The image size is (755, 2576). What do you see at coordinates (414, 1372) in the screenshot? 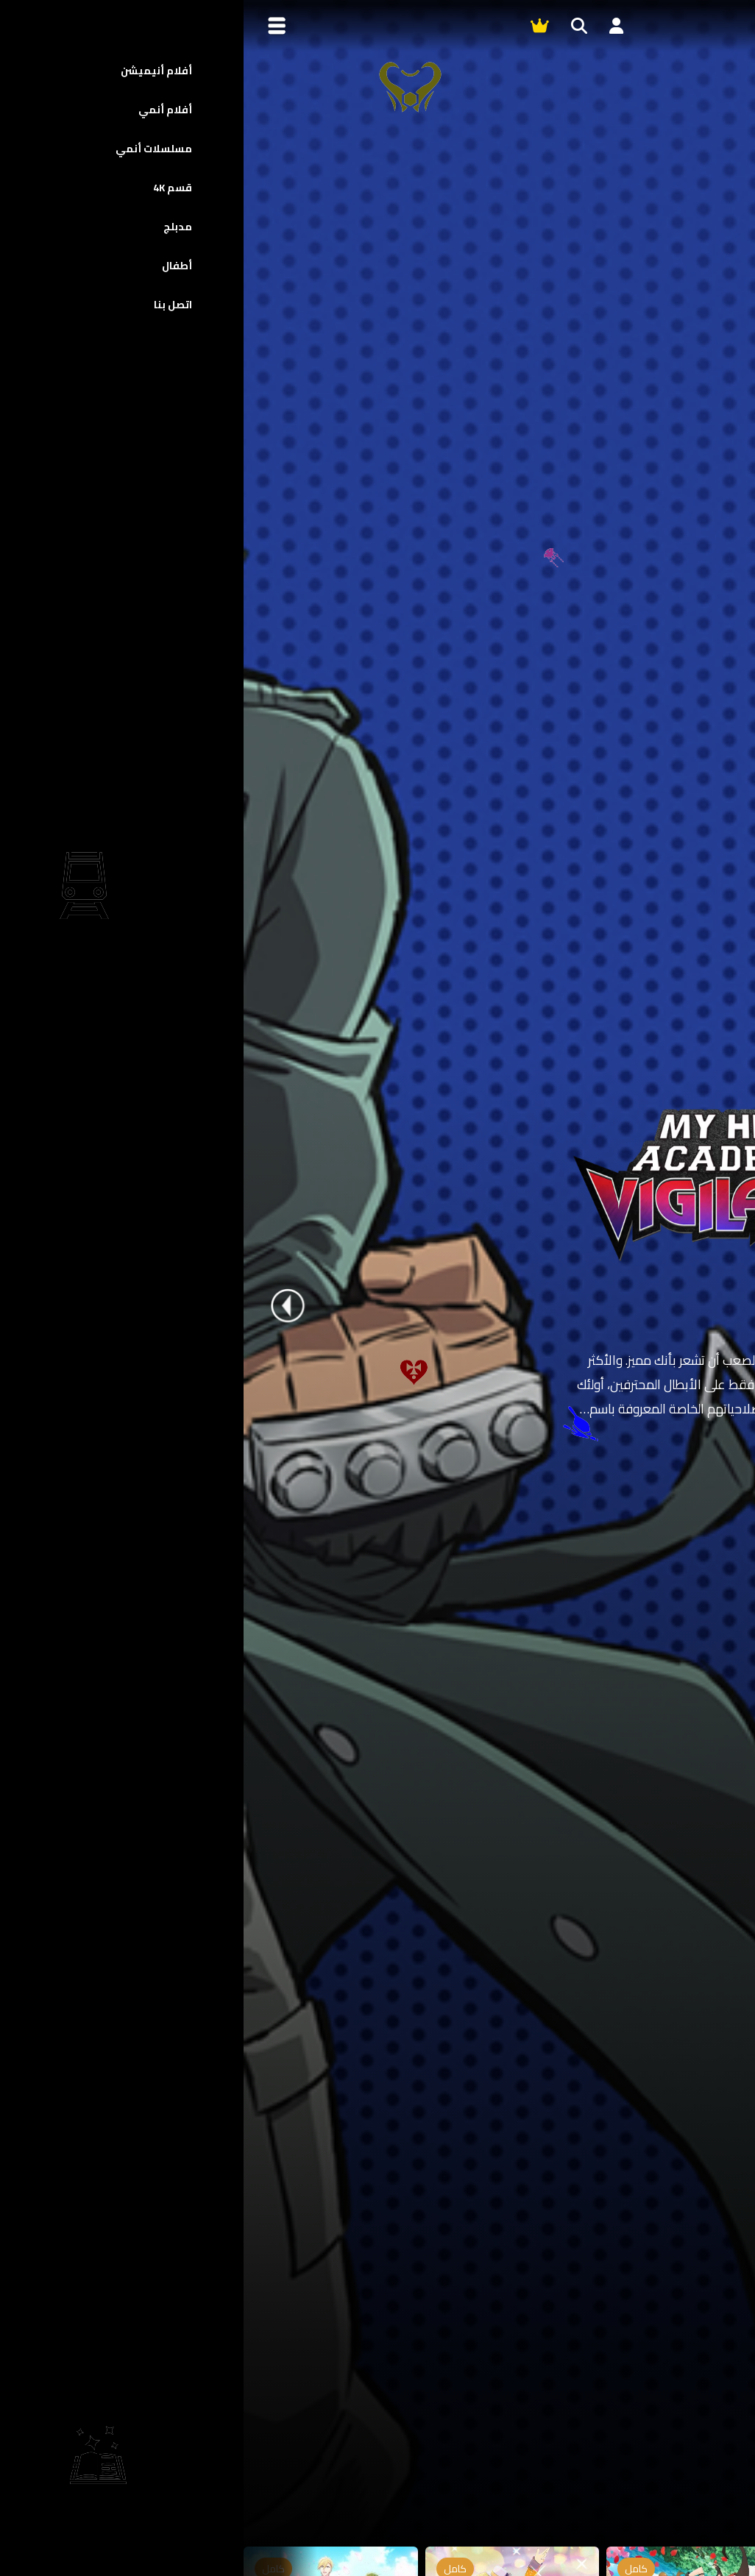
I see `indicates royal or noble romance storyline` at bounding box center [414, 1372].